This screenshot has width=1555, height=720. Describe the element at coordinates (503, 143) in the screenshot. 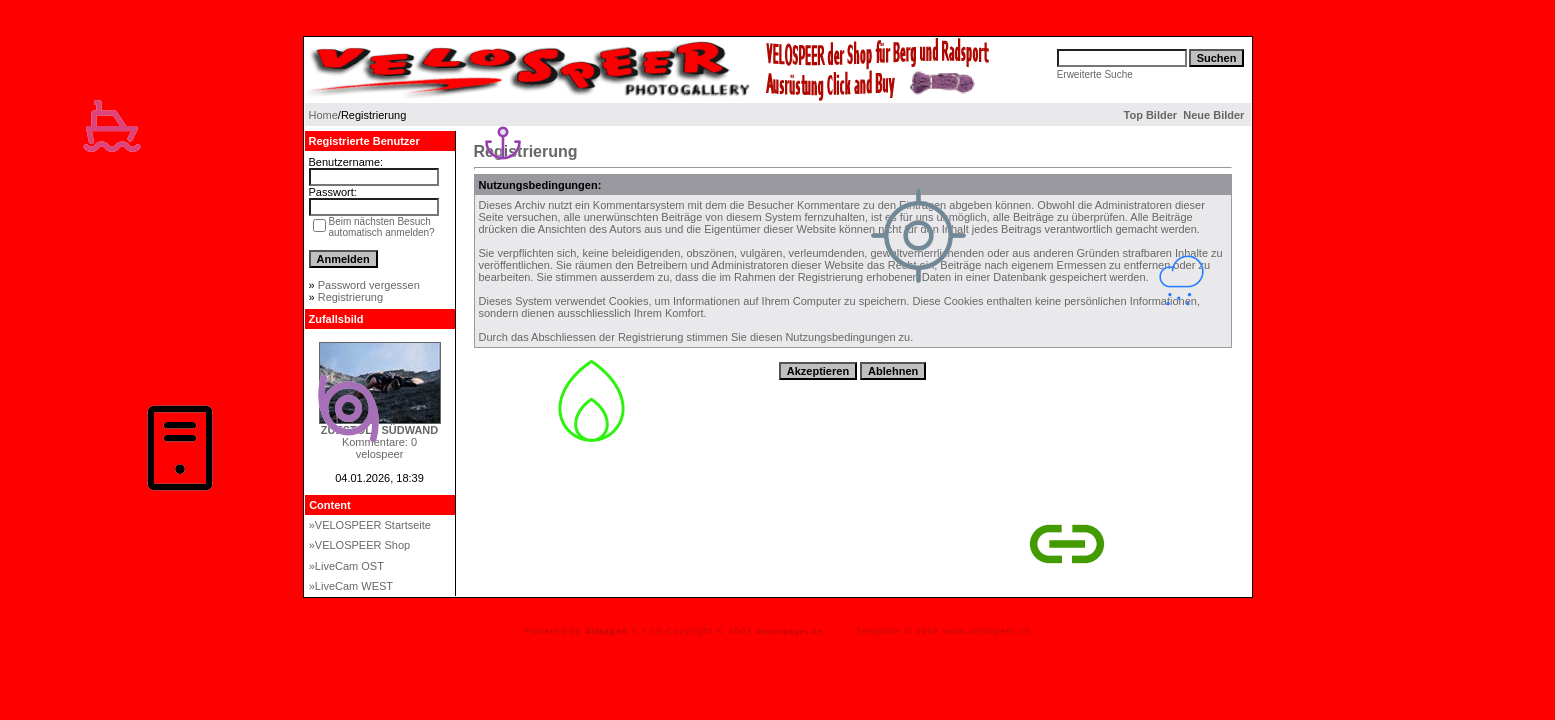

I see `anchor point or link to a fixed position` at that location.